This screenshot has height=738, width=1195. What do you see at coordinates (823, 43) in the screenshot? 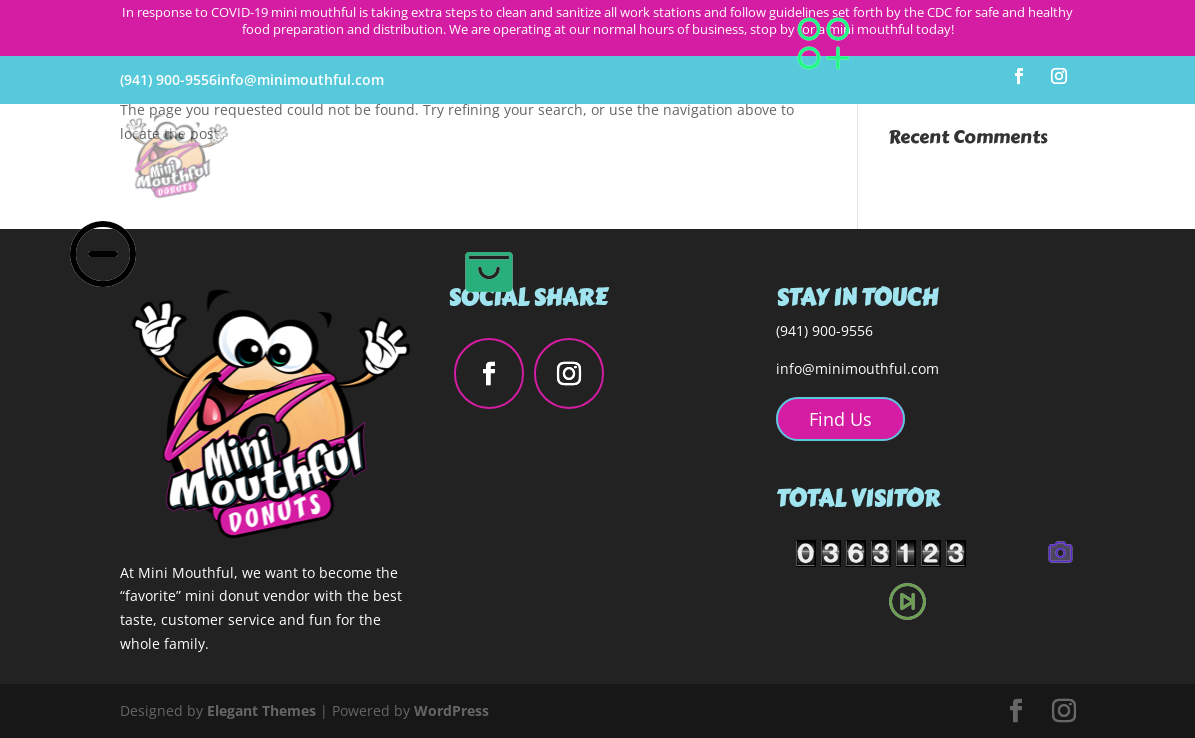
I see `add a new item to a group or collection` at bounding box center [823, 43].